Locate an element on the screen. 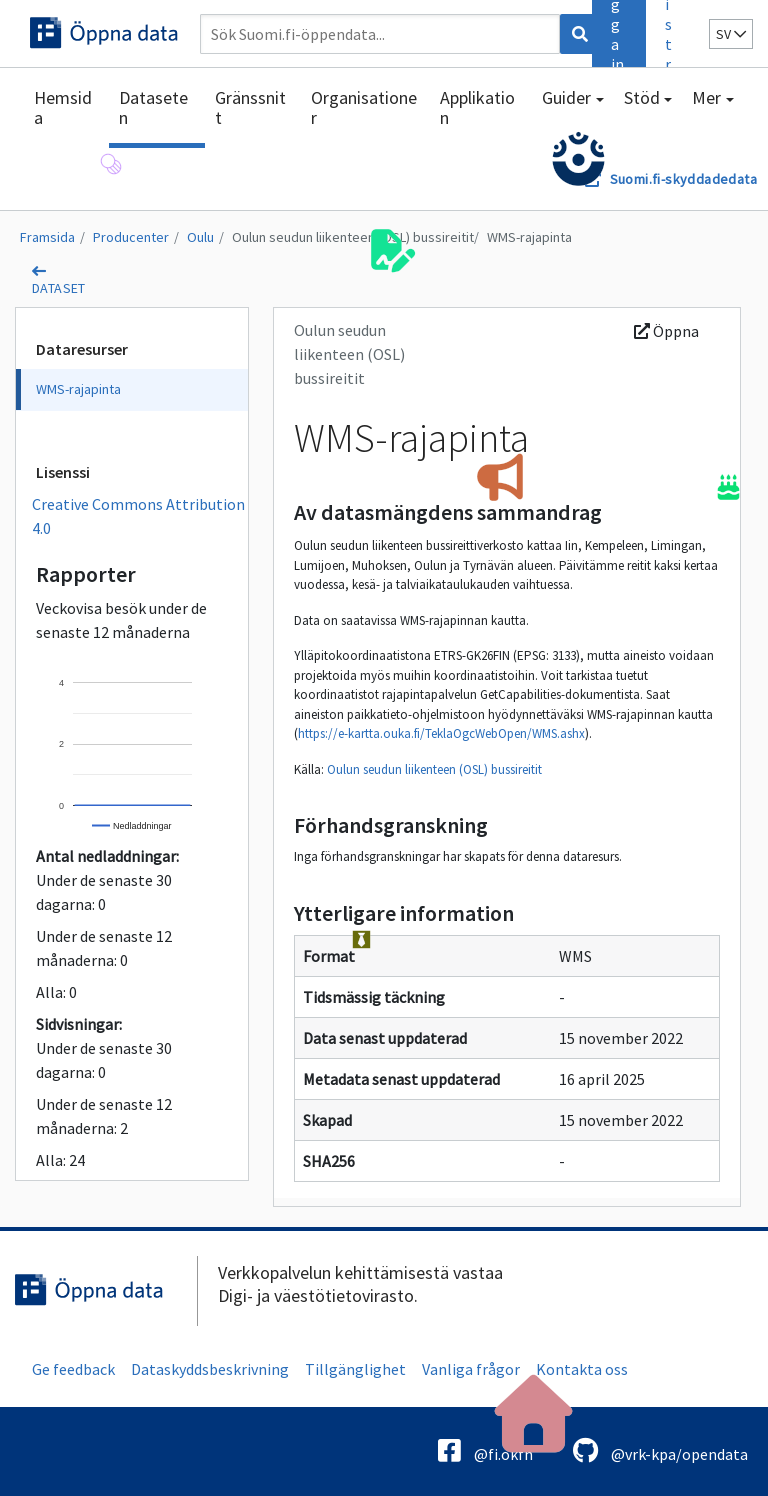 The width and height of the screenshot is (768, 1496). subtract or remove a shape from selection is located at coordinates (111, 164).